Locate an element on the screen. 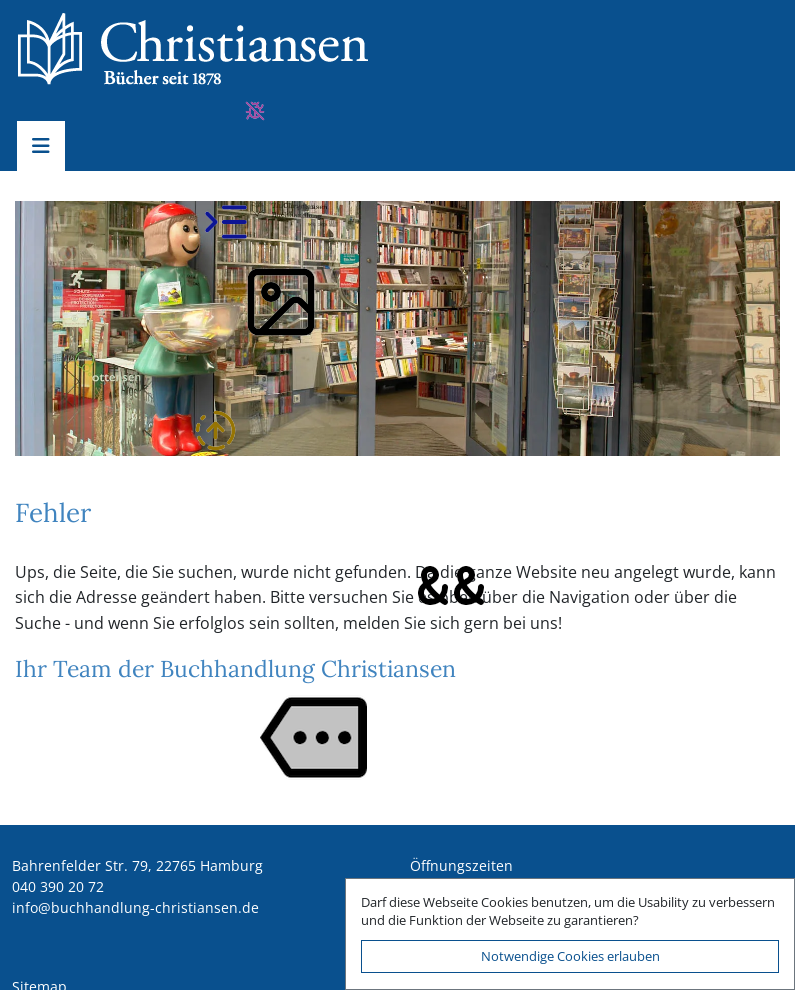  insert special characters or symbols is located at coordinates (451, 587).